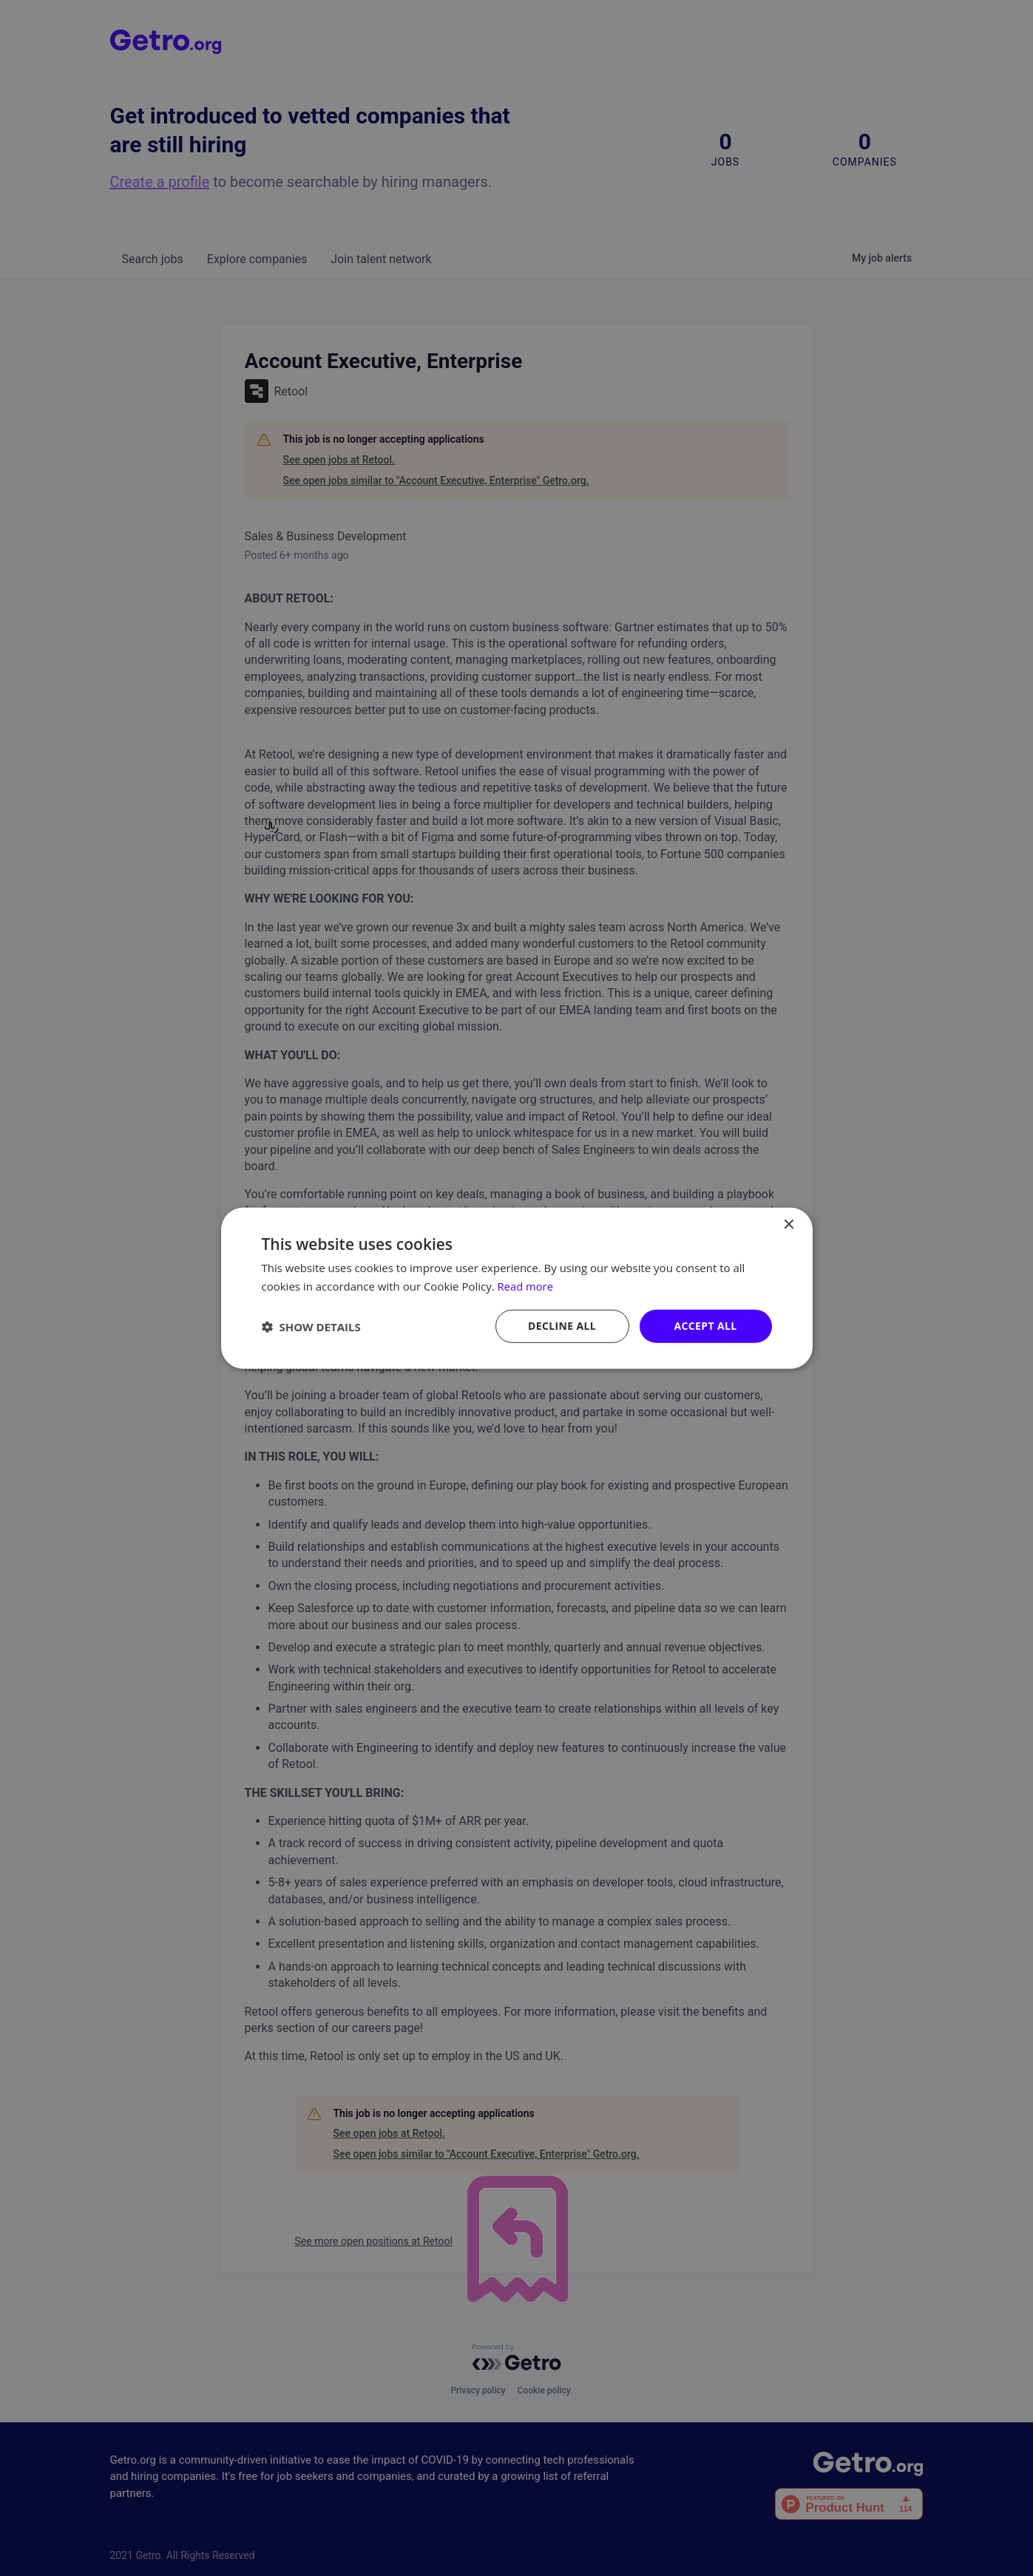 This screenshot has height=2576, width=1033. What do you see at coordinates (518, 2239) in the screenshot?
I see `request a refund for a purchase` at bounding box center [518, 2239].